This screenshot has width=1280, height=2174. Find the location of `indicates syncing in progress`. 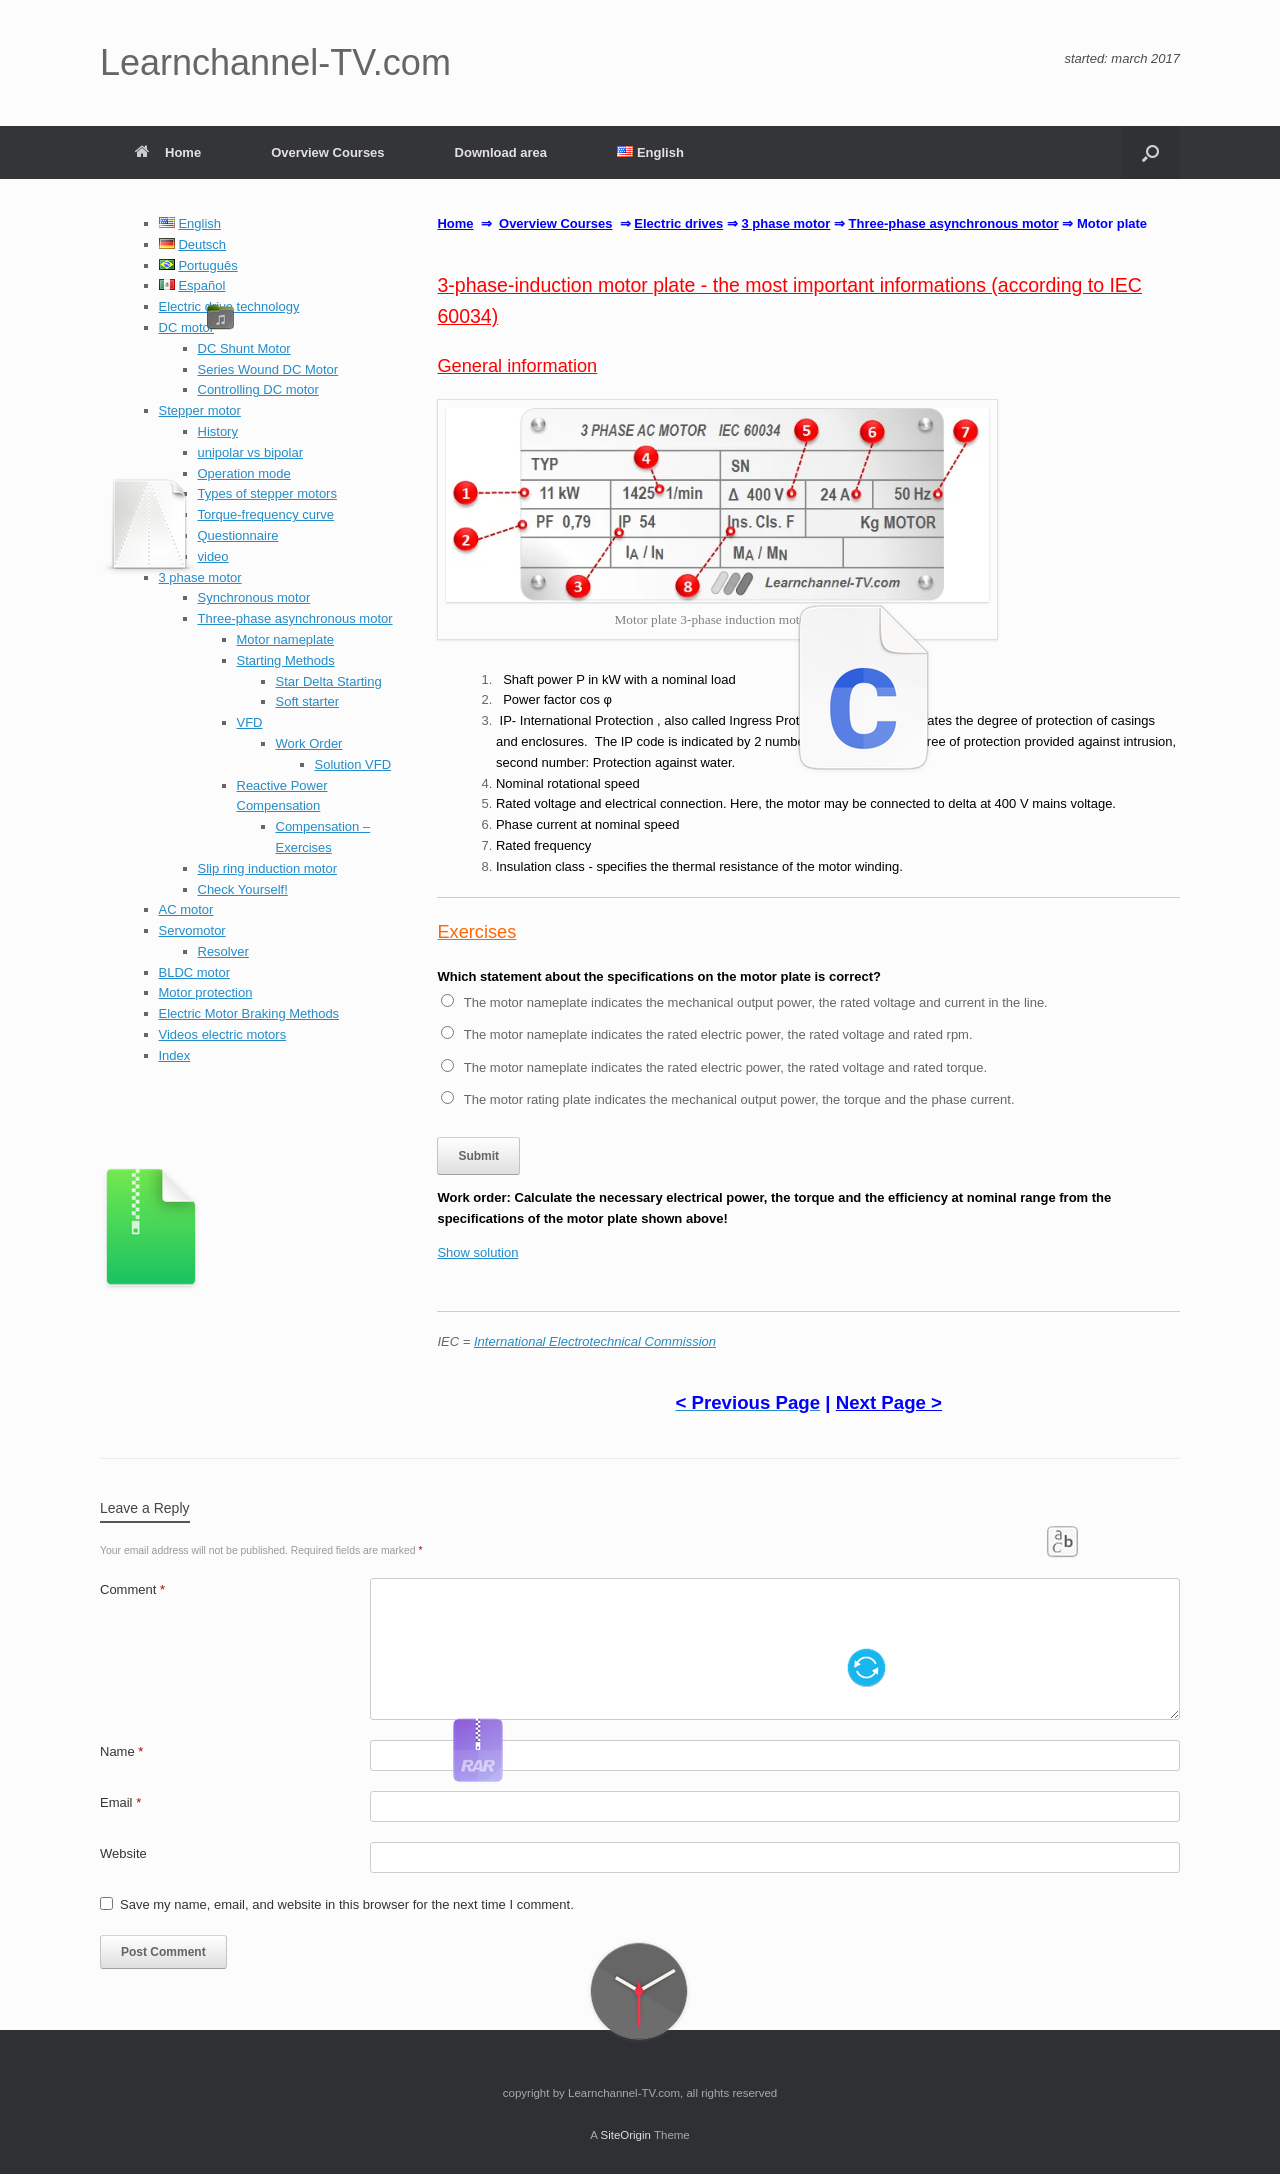

indicates syncing in progress is located at coordinates (866, 1667).